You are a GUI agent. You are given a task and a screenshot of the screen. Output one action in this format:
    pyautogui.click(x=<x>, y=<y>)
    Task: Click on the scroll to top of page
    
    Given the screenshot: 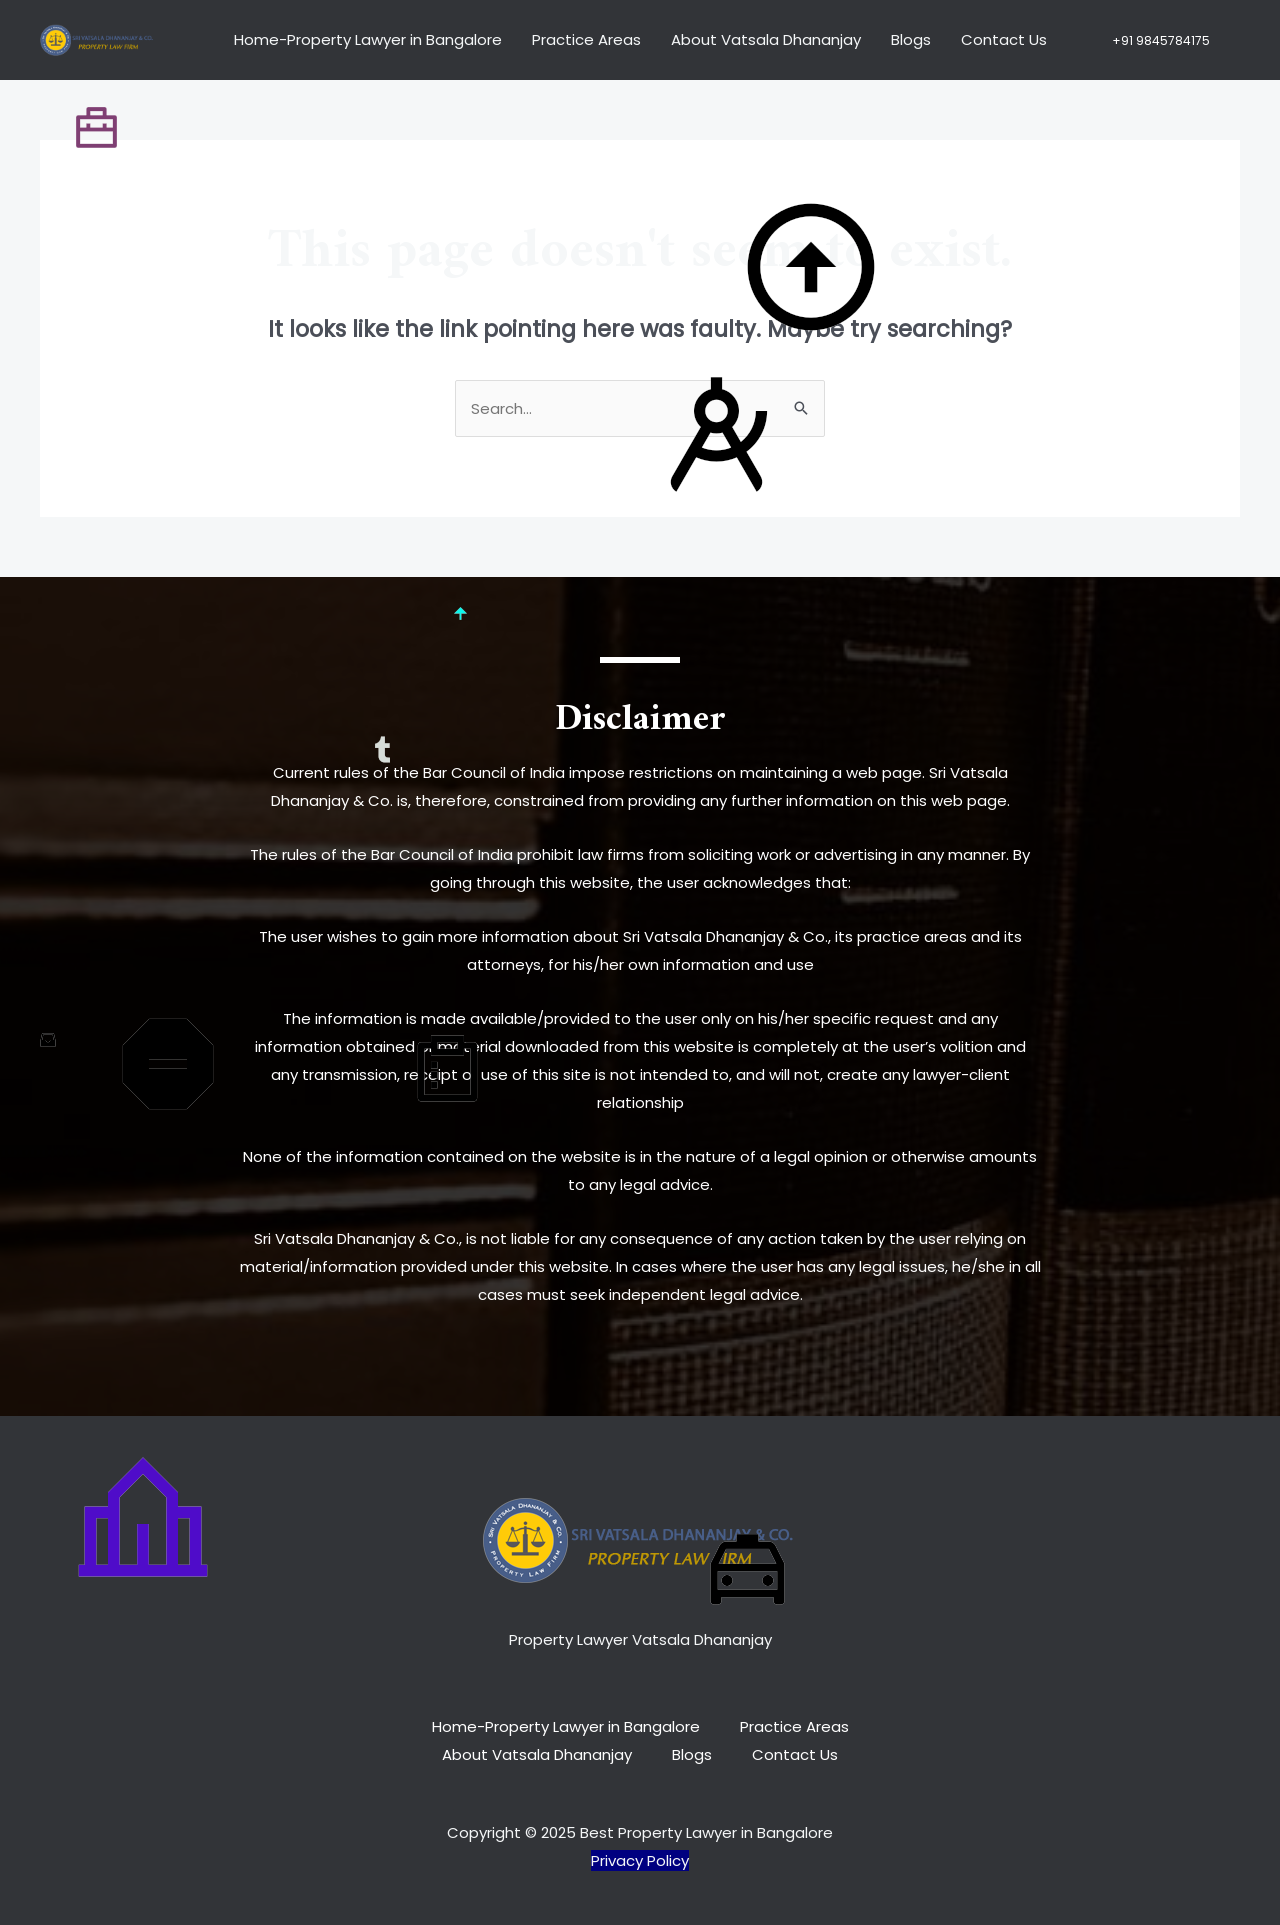 What is the action you would take?
    pyautogui.click(x=811, y=267)
    